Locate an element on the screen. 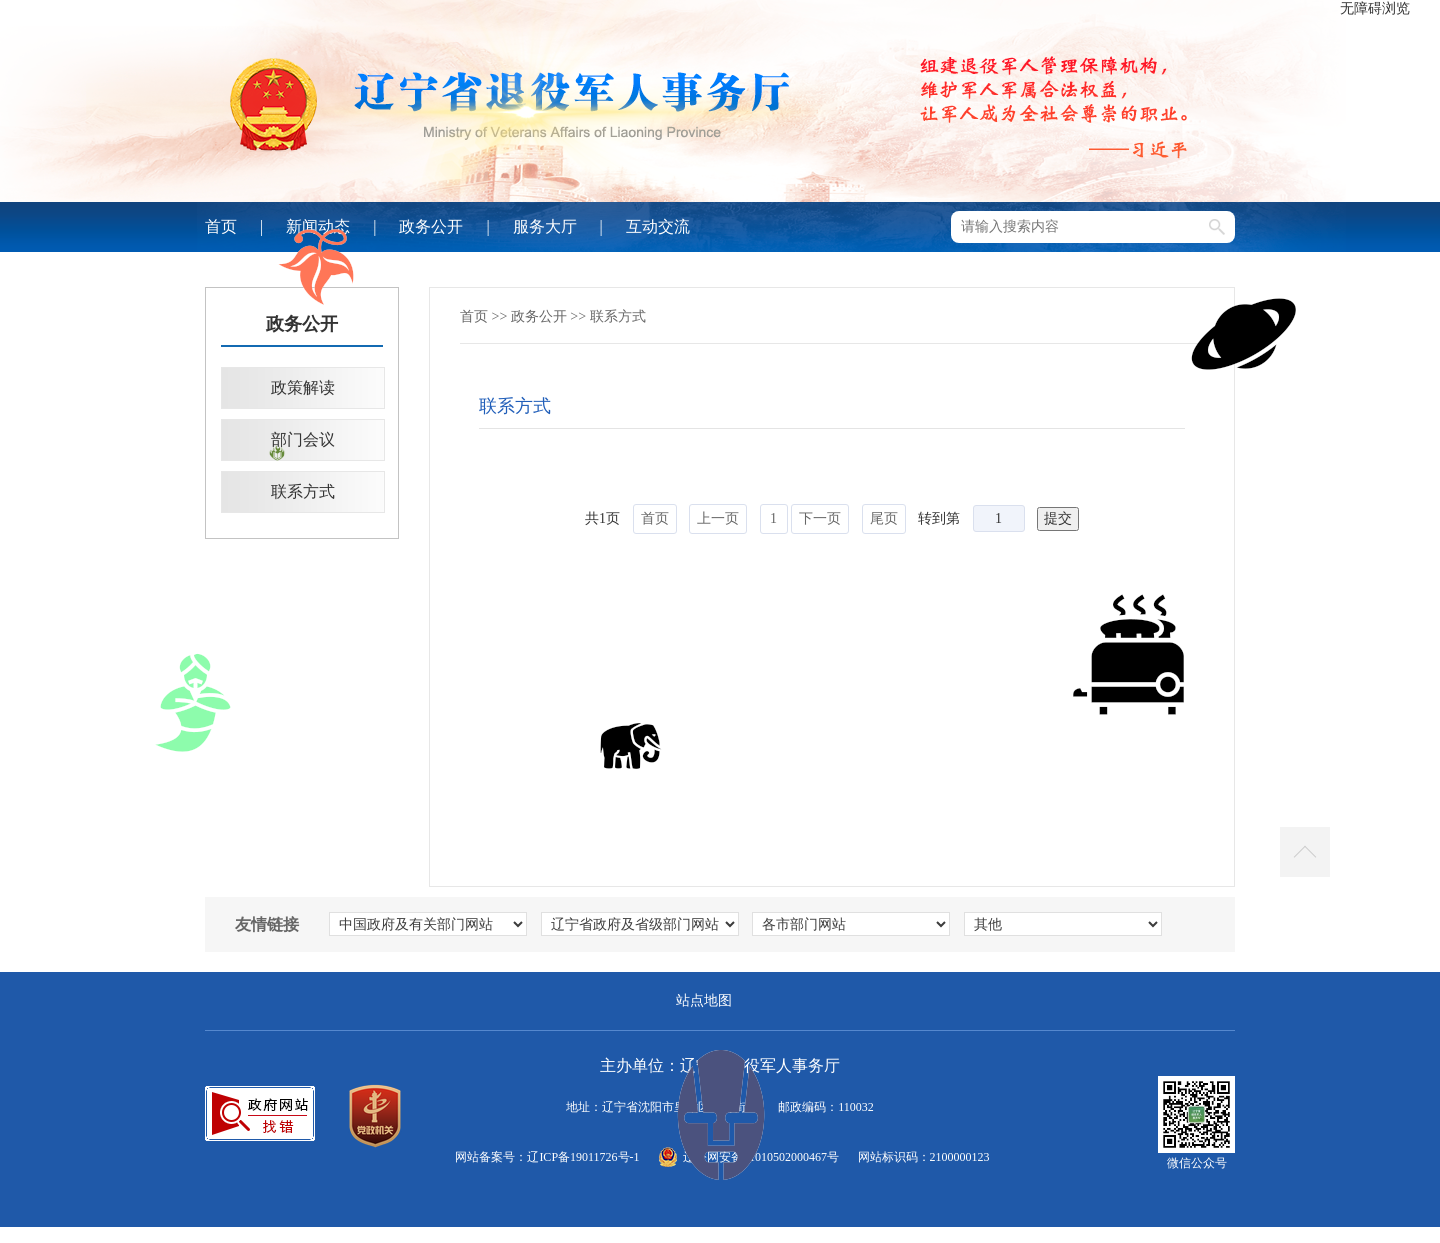 The height and width of the screenshot is (1243, 1440). destroy or permanently delete a document is located at coordinates (277, 453).